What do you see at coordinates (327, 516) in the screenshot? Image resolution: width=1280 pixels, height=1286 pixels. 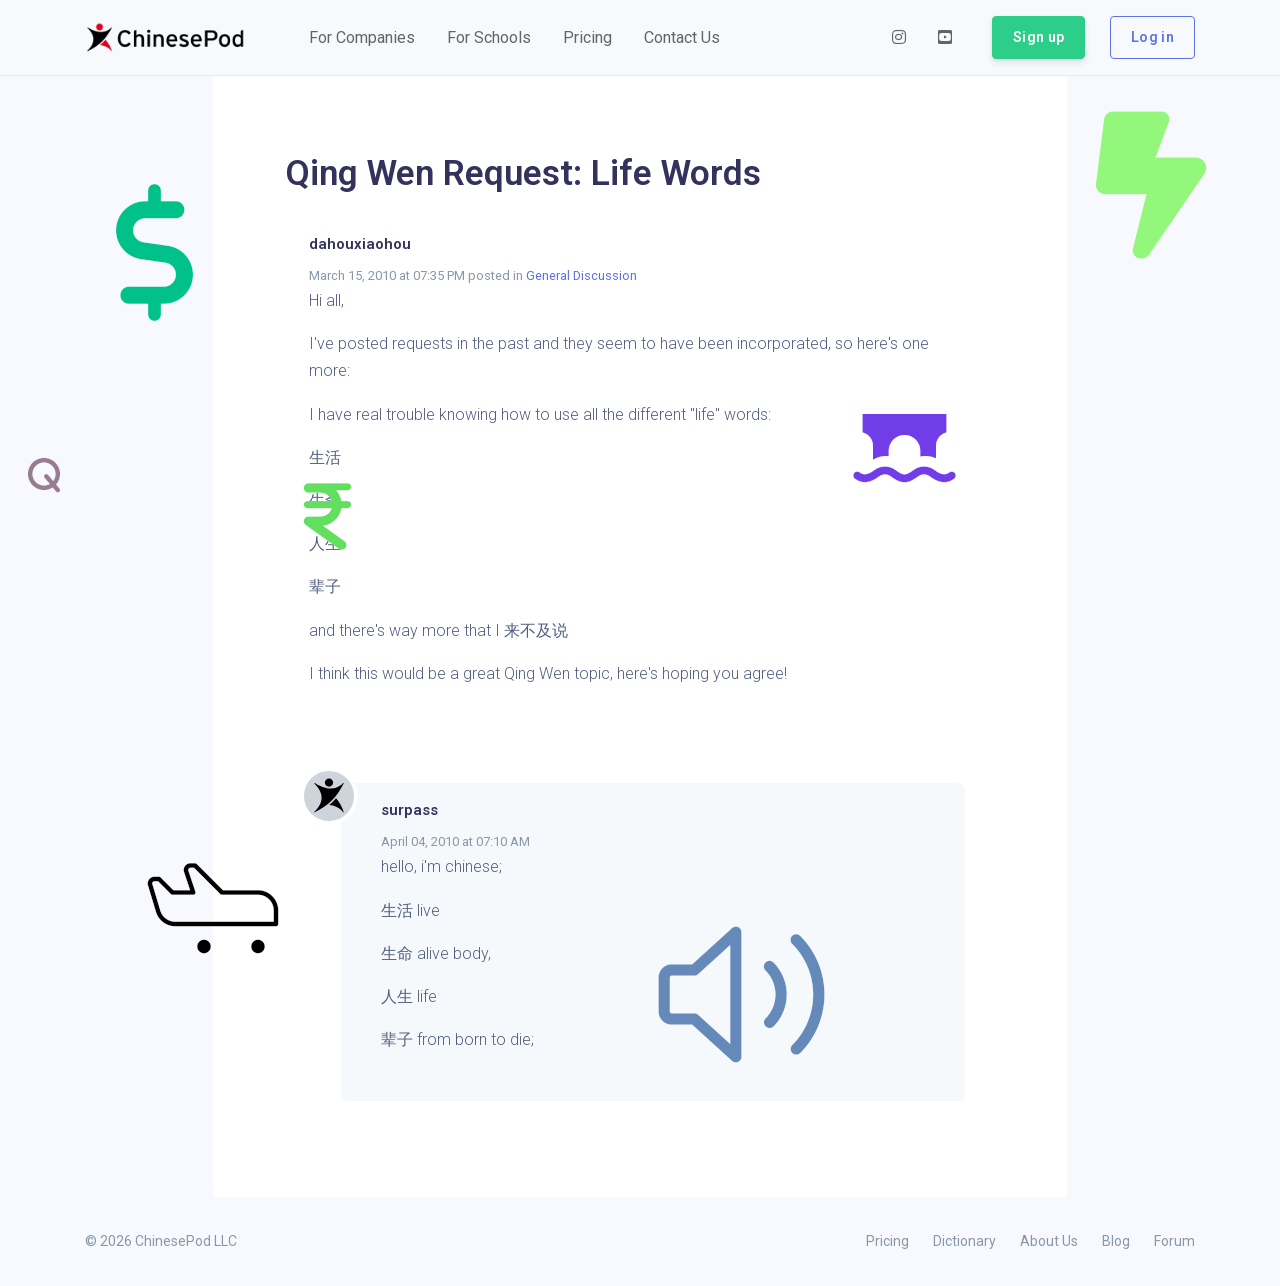 I see `view price in indian rupees` at bounding box center [327, 516].